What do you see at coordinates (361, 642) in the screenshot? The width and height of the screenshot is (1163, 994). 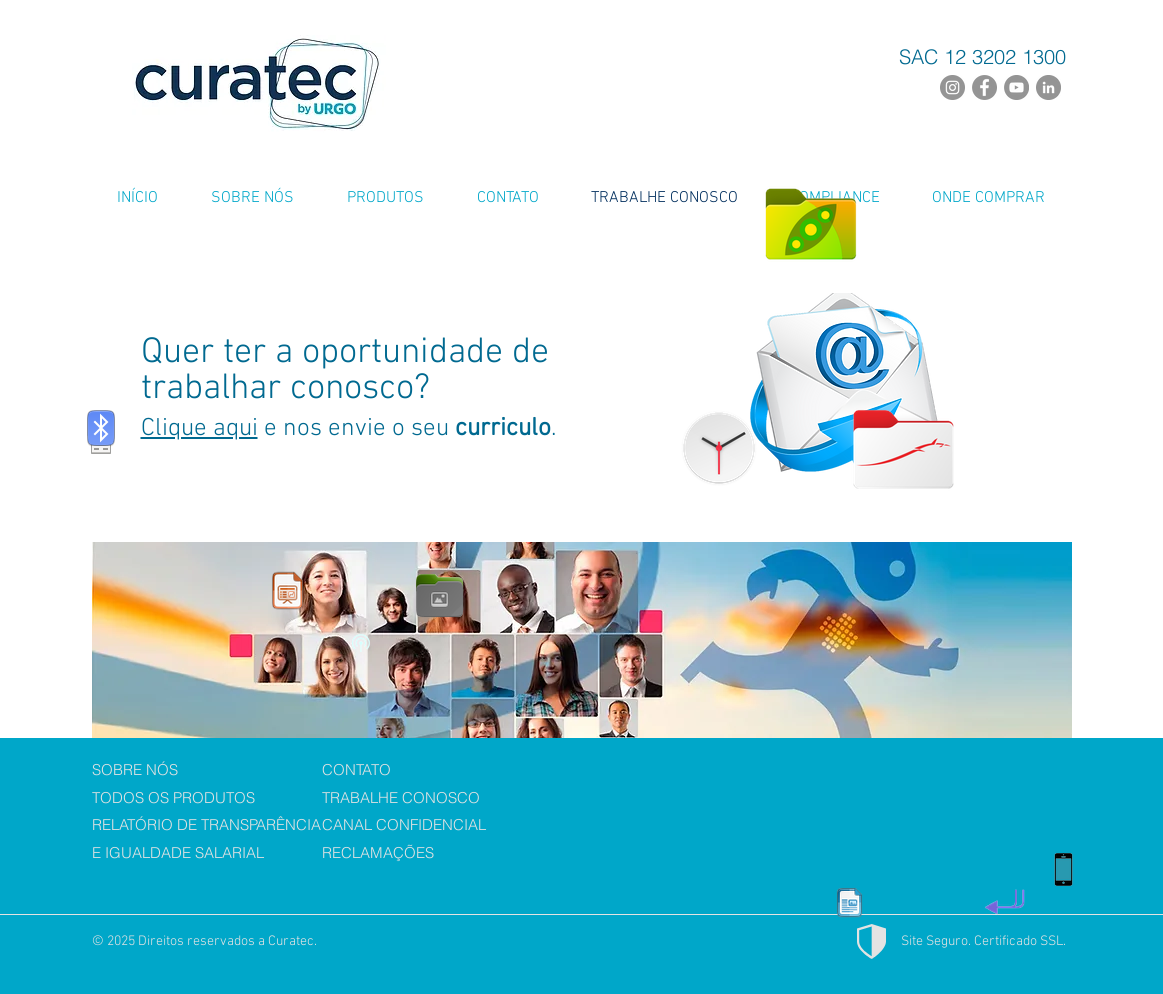 I see `open the podcasts app` at bounding box center [361, 642].